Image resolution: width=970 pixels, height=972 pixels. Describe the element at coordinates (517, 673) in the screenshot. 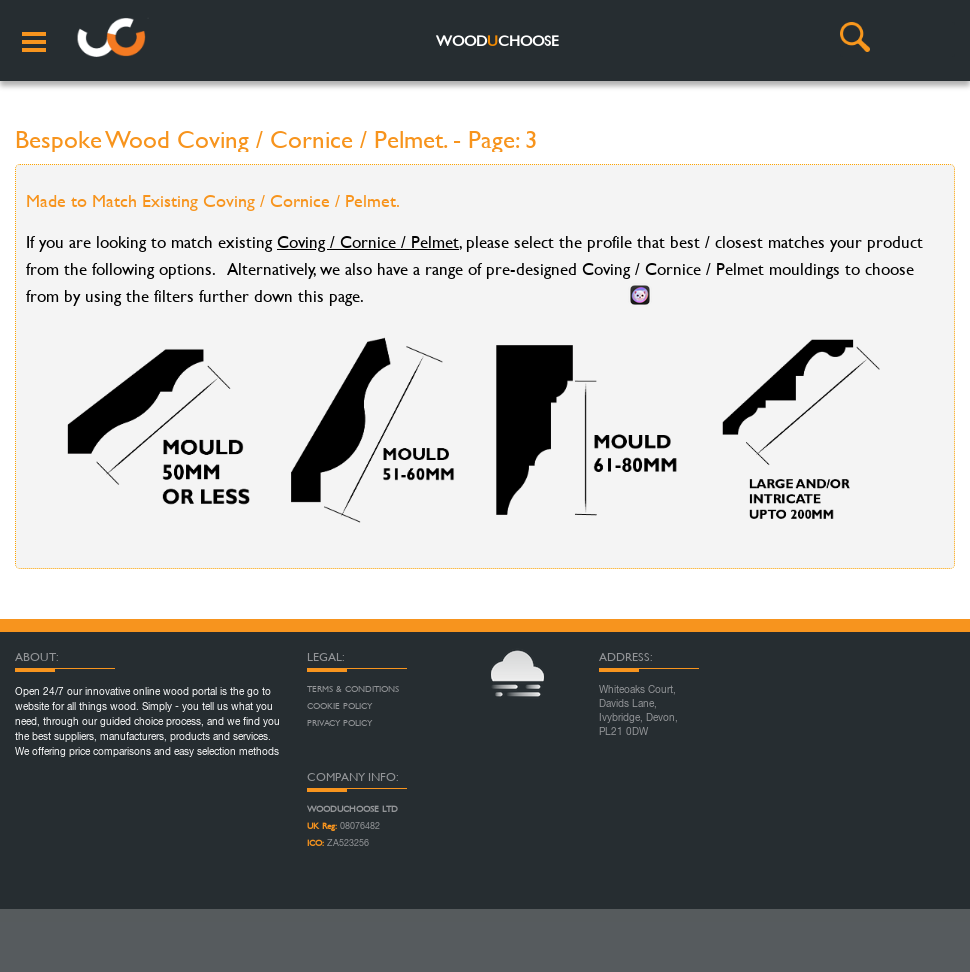

I see `indicates foggy weather conditions` at that location.